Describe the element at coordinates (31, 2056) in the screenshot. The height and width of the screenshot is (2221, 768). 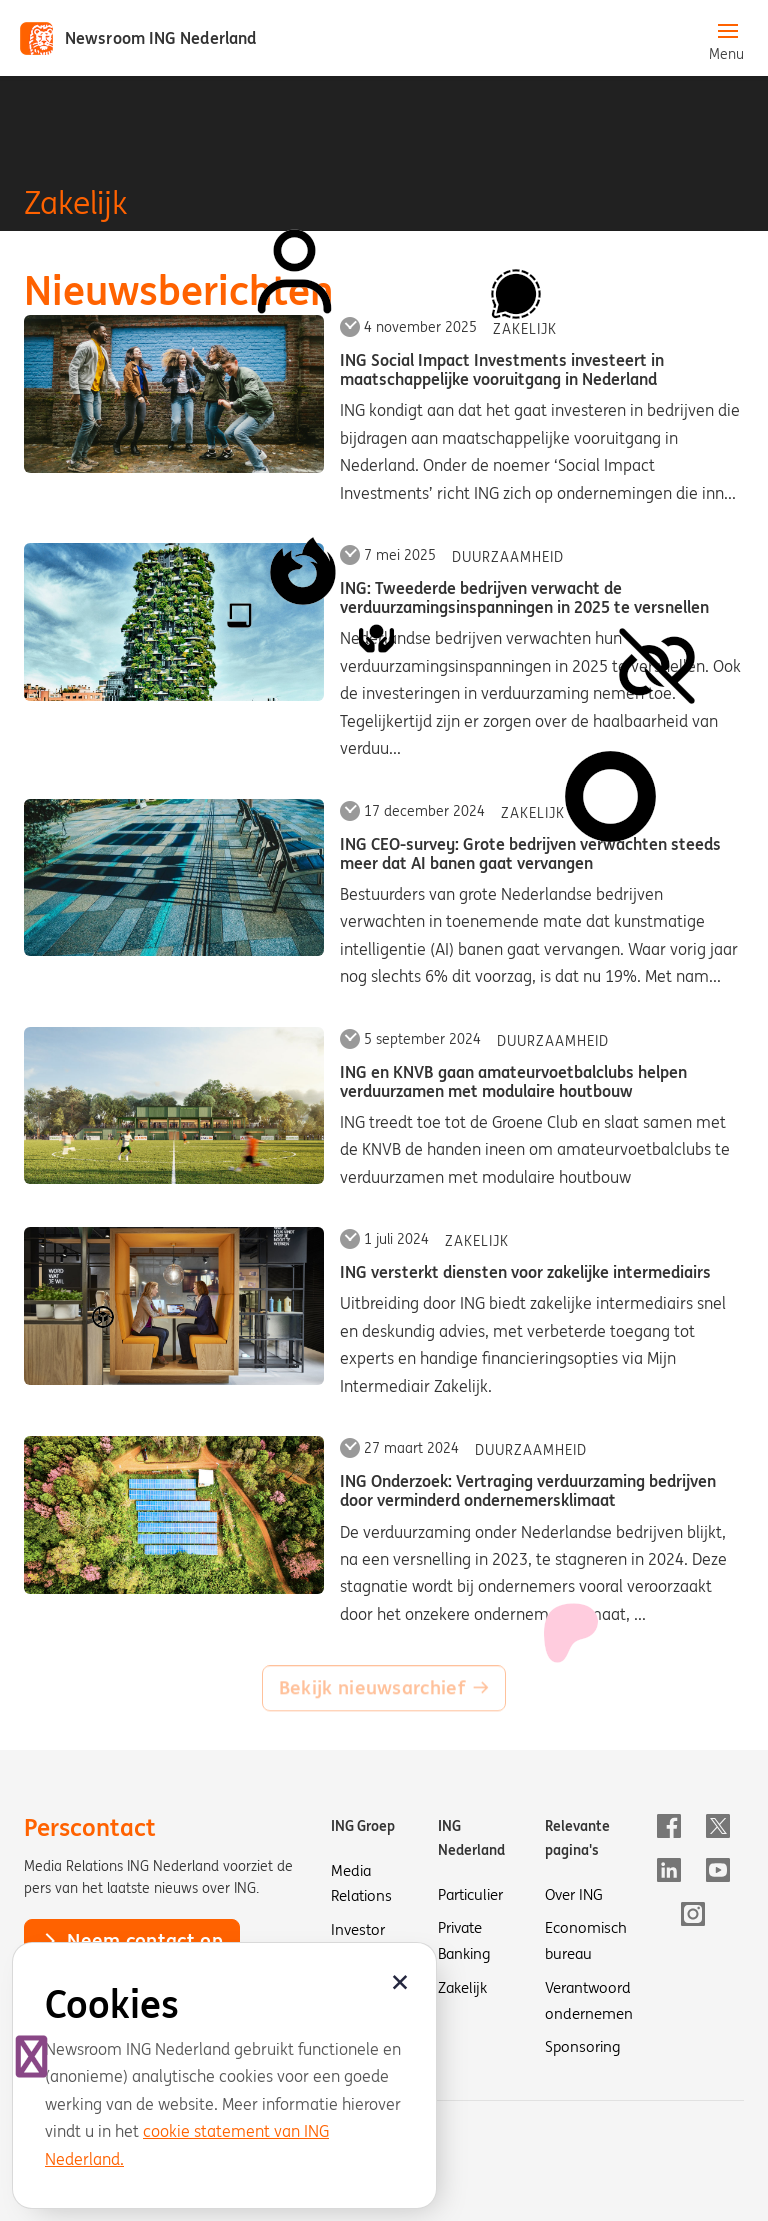
I see `indicates a missing or undefined glyph` at that location.